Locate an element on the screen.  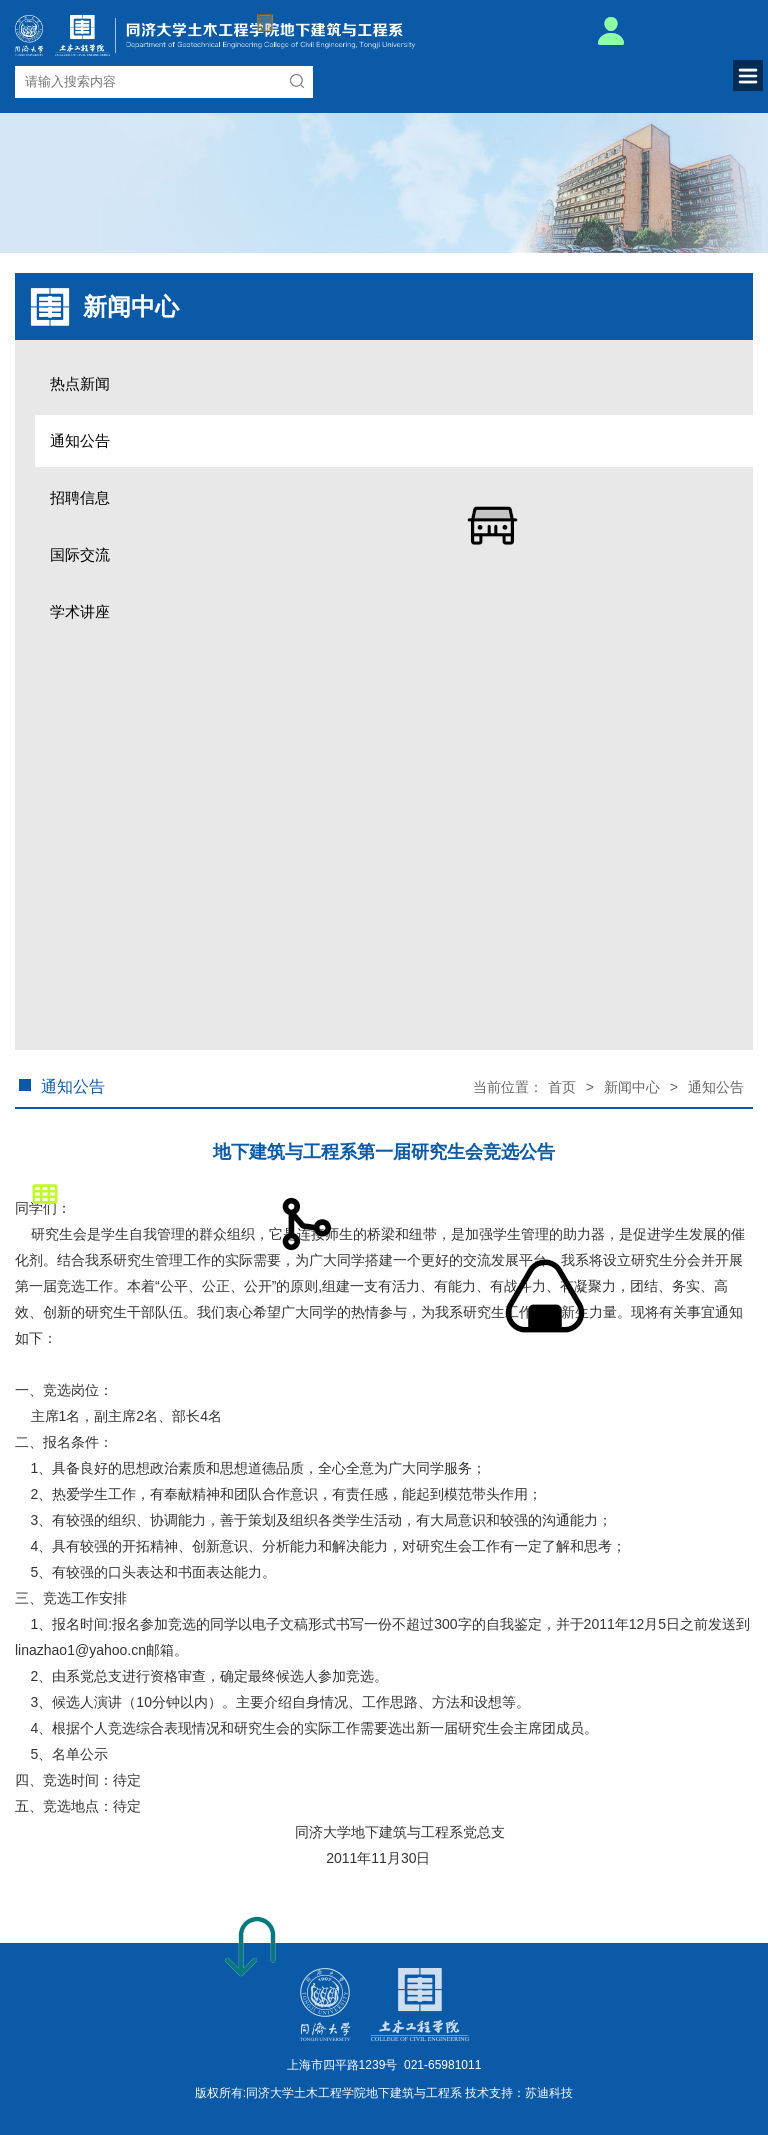
open app grid or launcher is located at coordinates (45, 1194).